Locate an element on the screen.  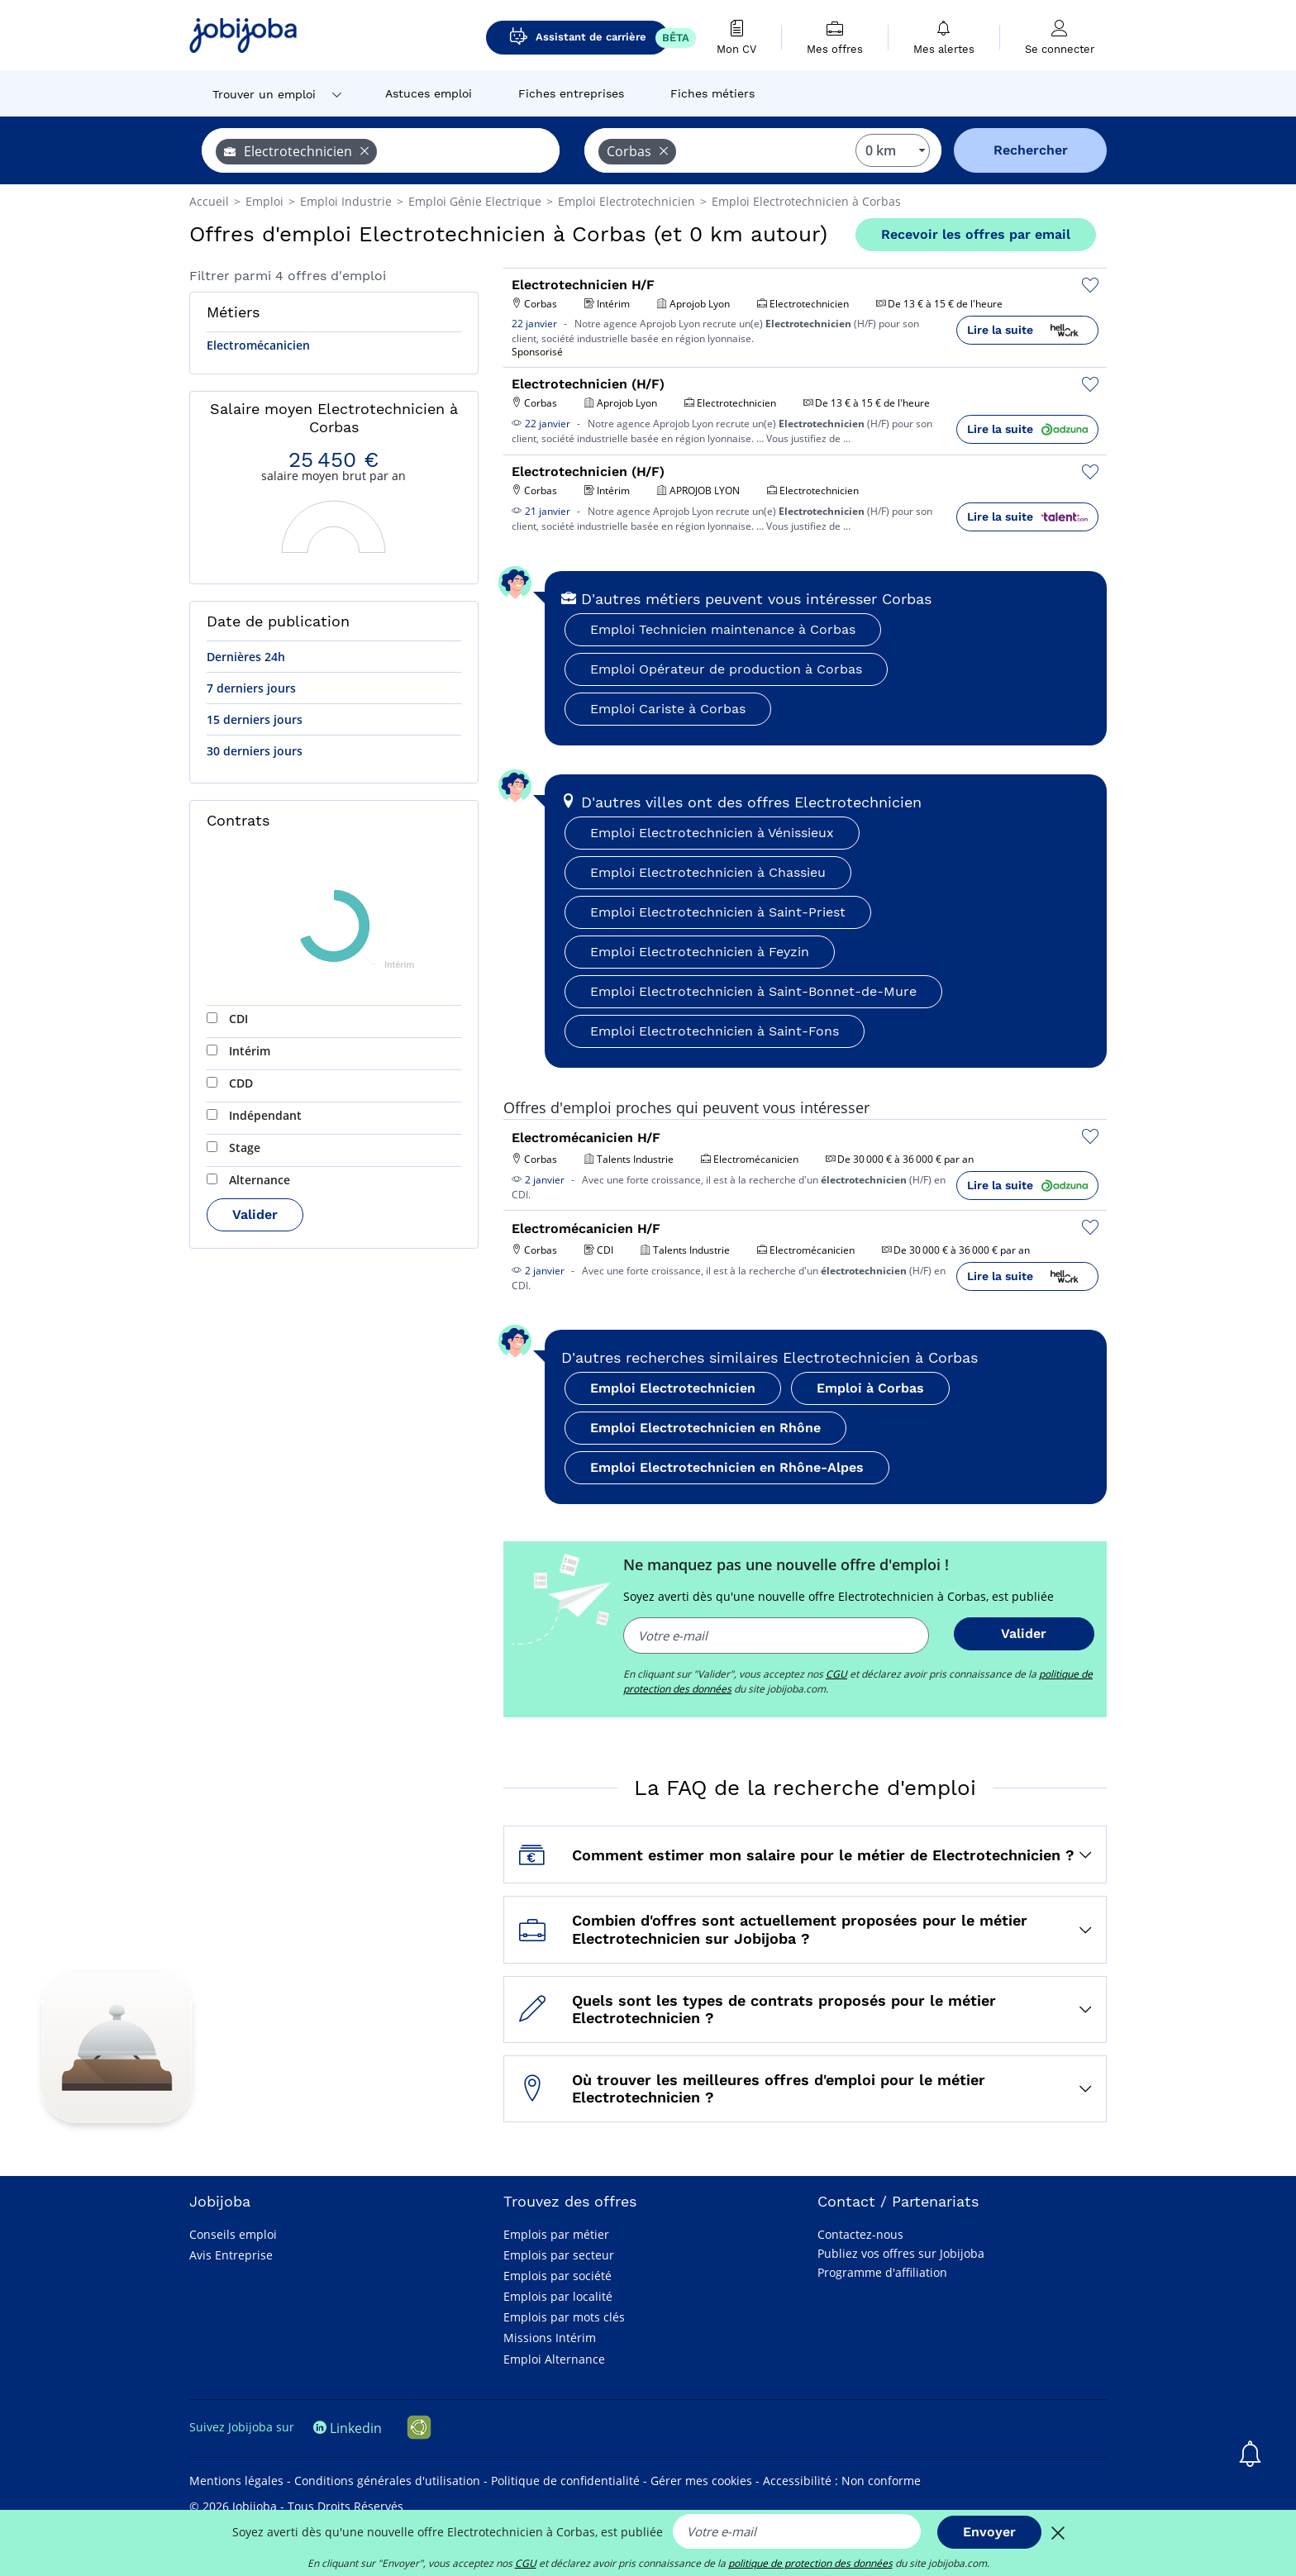
open system services preferences is located at coordinates (117, 2047).